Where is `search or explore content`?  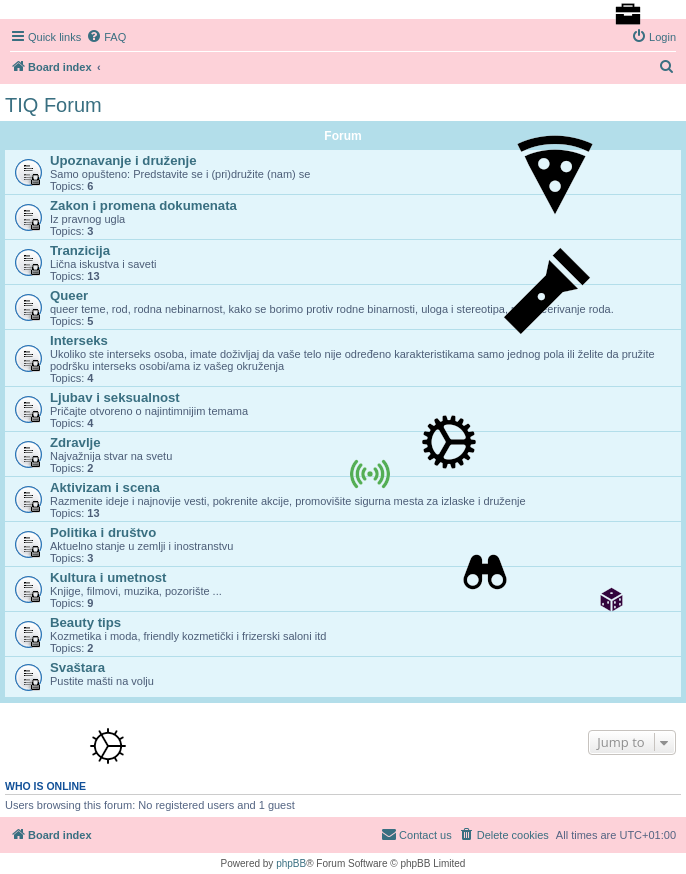
search or explore content is located at coordinates (485, 572).